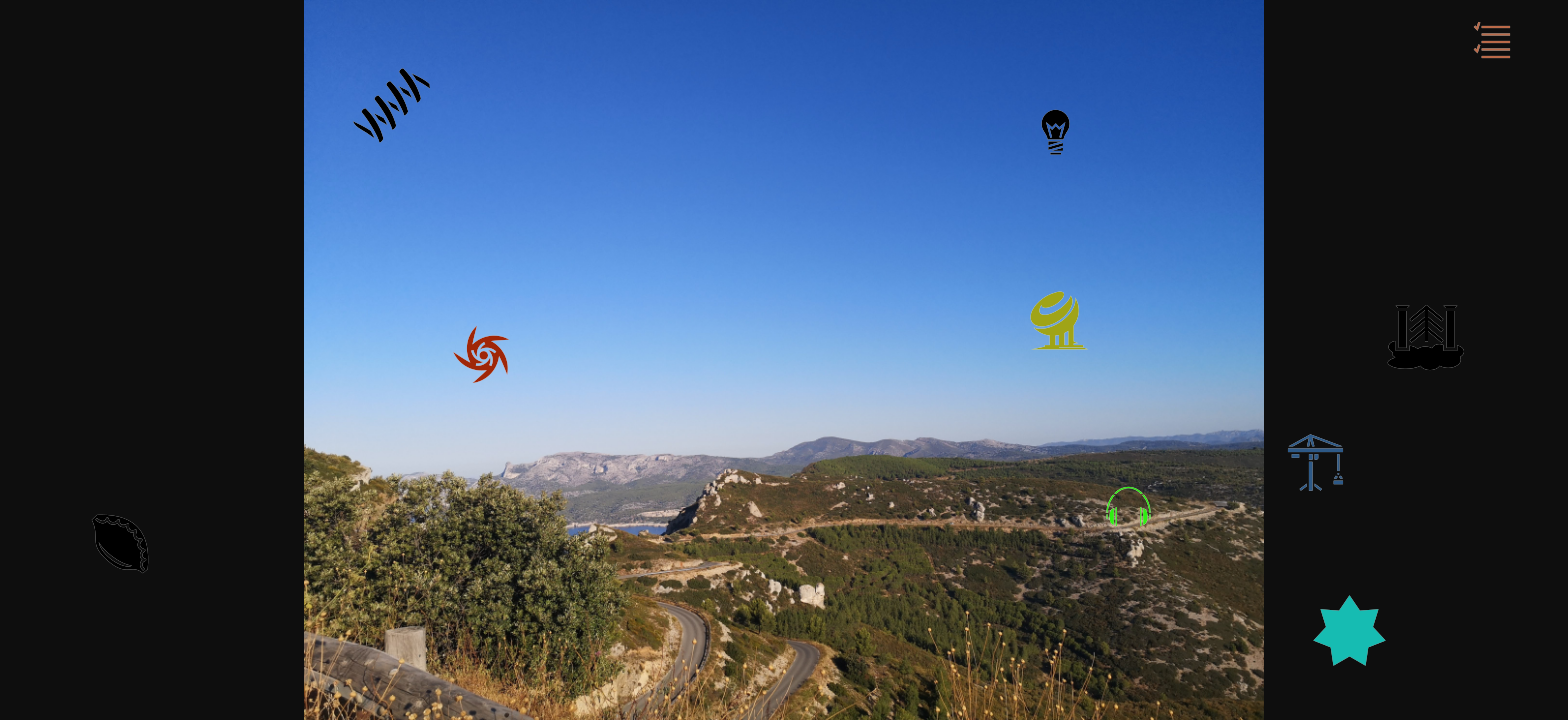 The width and height of the screenshot is (1568, 720). I want to click on indicates spring physics or bounce effect, so click(391, 105).